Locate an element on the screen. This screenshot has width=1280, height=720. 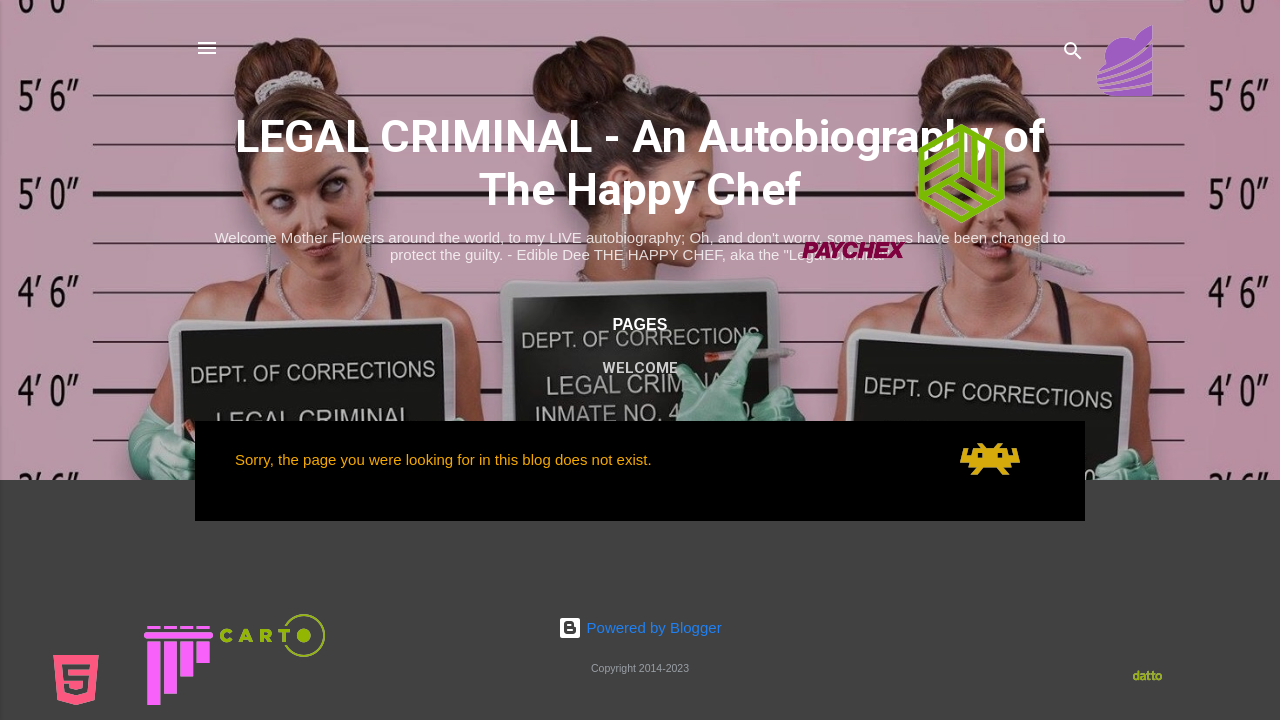
open badges platform logo is located at coordinates (961, 173).